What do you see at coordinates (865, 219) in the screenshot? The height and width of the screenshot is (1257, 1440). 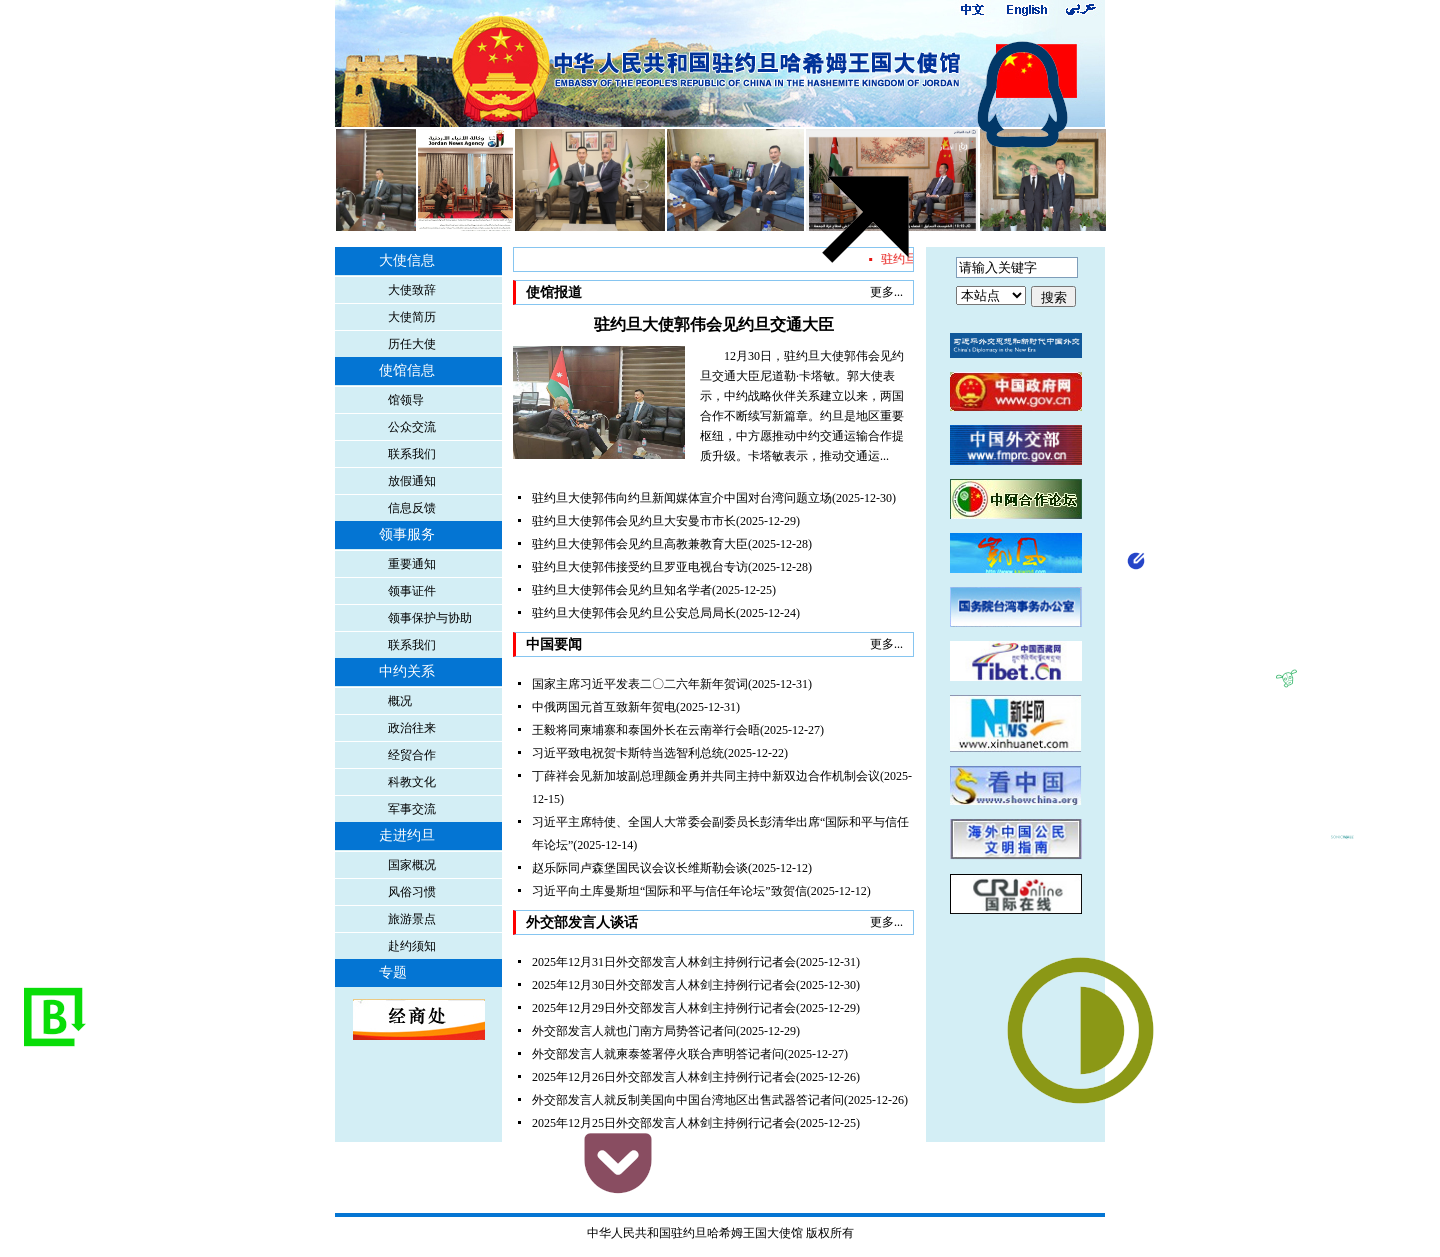 I see `open link in new tab or window` at bounding box center [865, 219].